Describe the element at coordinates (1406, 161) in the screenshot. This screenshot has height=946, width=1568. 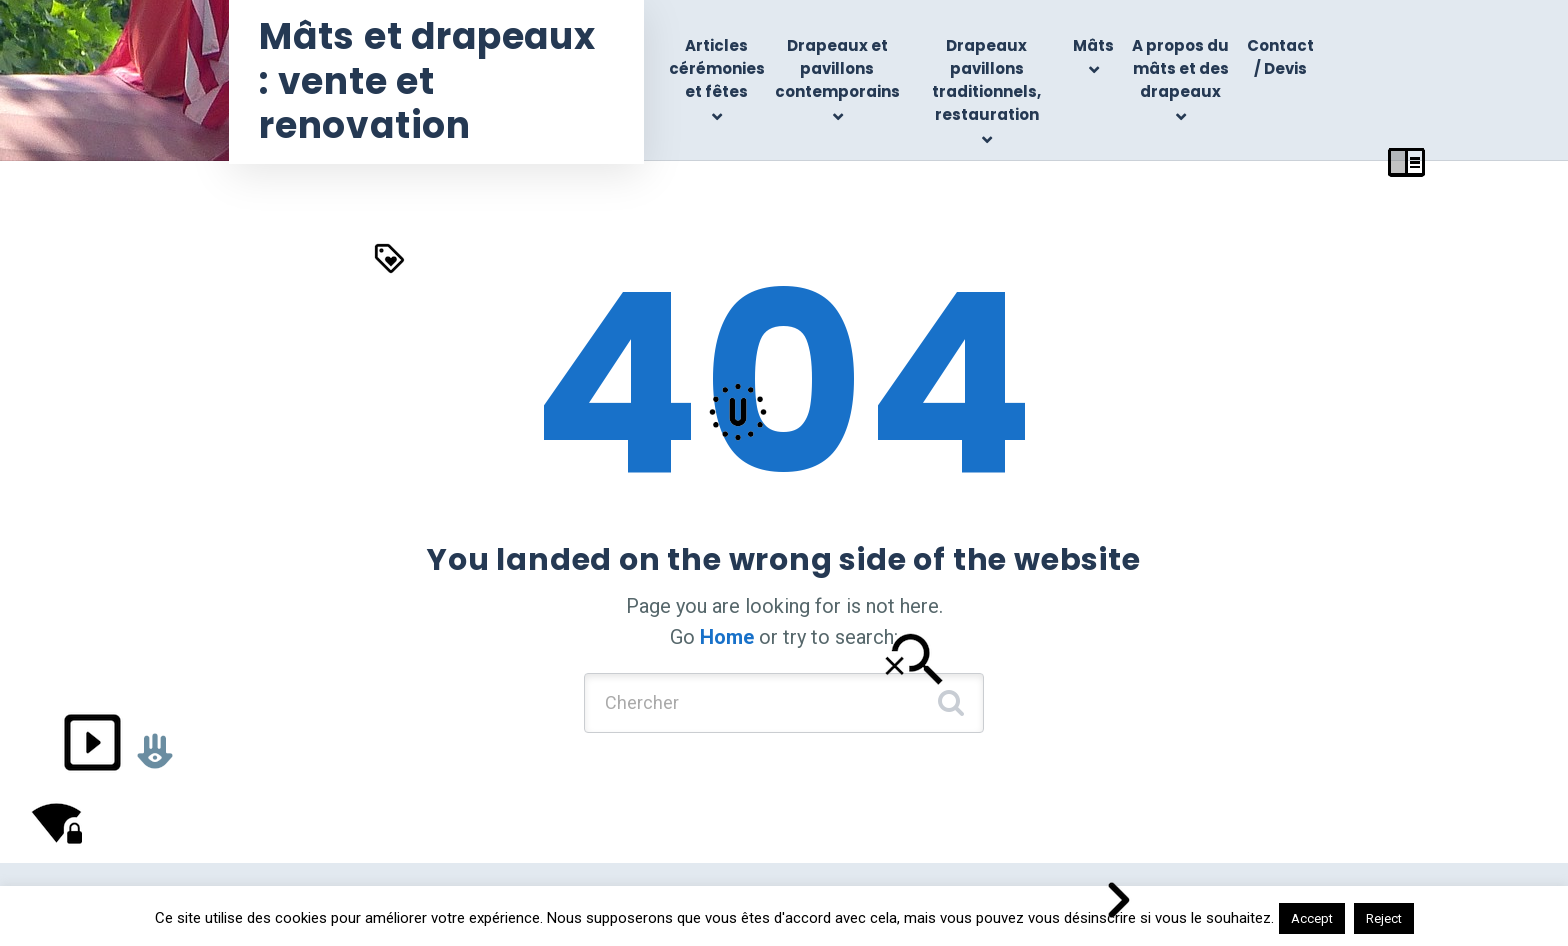
I see `switch to reader mode for distraction-free reading` at that location.